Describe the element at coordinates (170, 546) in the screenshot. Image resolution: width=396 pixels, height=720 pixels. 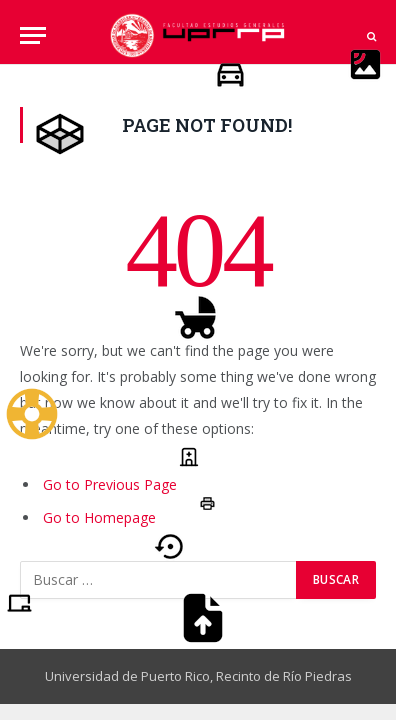
I see `restore settings to a previous backup` at that location.